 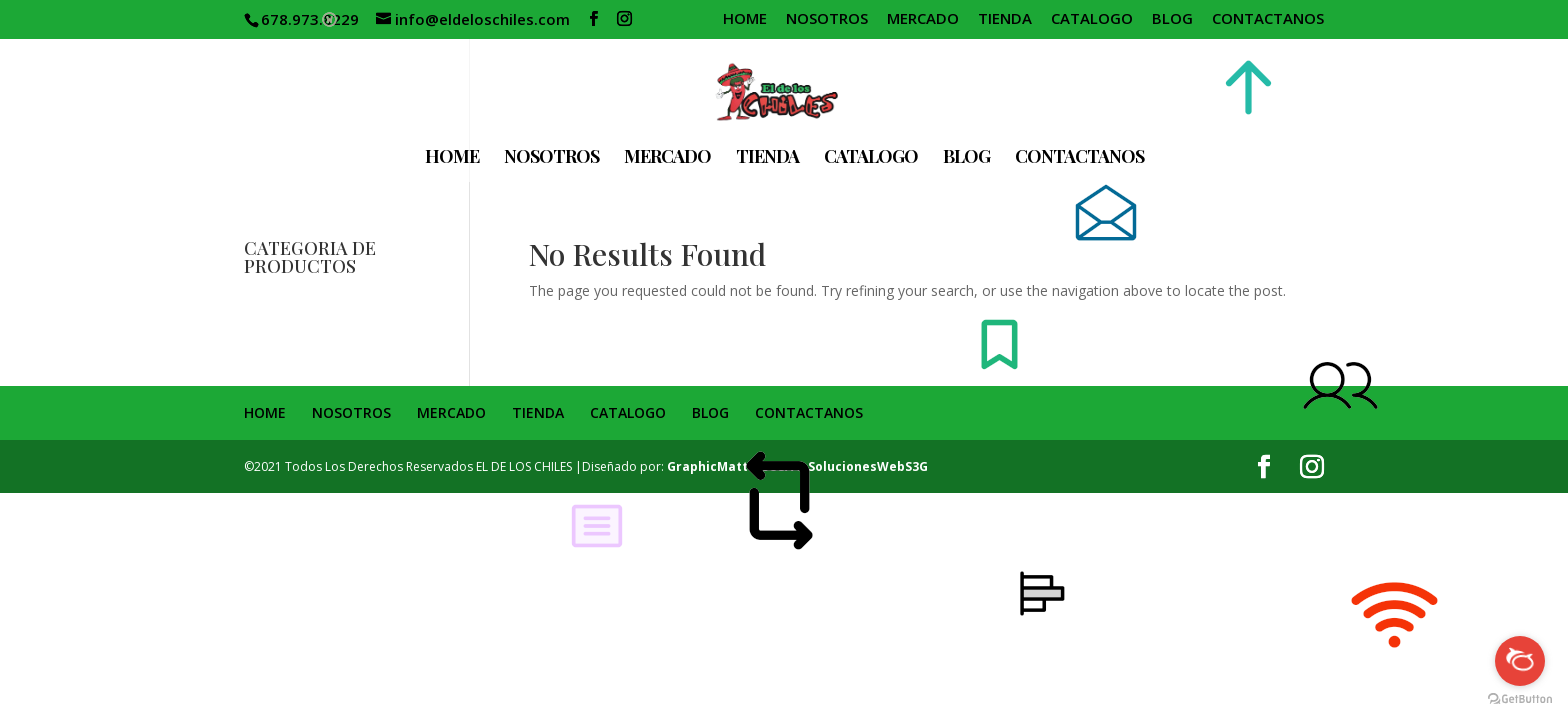 What do you see at coordinates (1106, 215) in the screenshot?
I see `view an opened or read email` at bounding box center [1106, 215].